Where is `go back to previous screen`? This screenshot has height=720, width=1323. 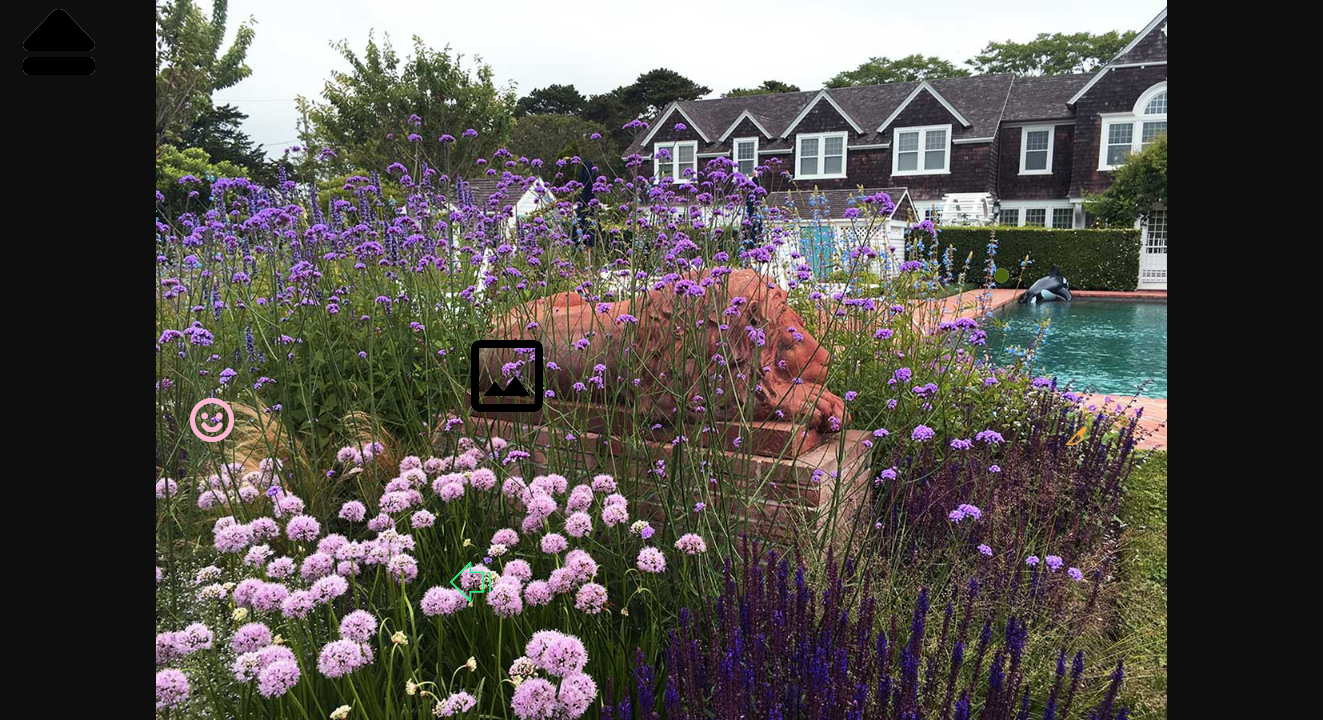
go back to previous screen is located at coordinates (472, 582).